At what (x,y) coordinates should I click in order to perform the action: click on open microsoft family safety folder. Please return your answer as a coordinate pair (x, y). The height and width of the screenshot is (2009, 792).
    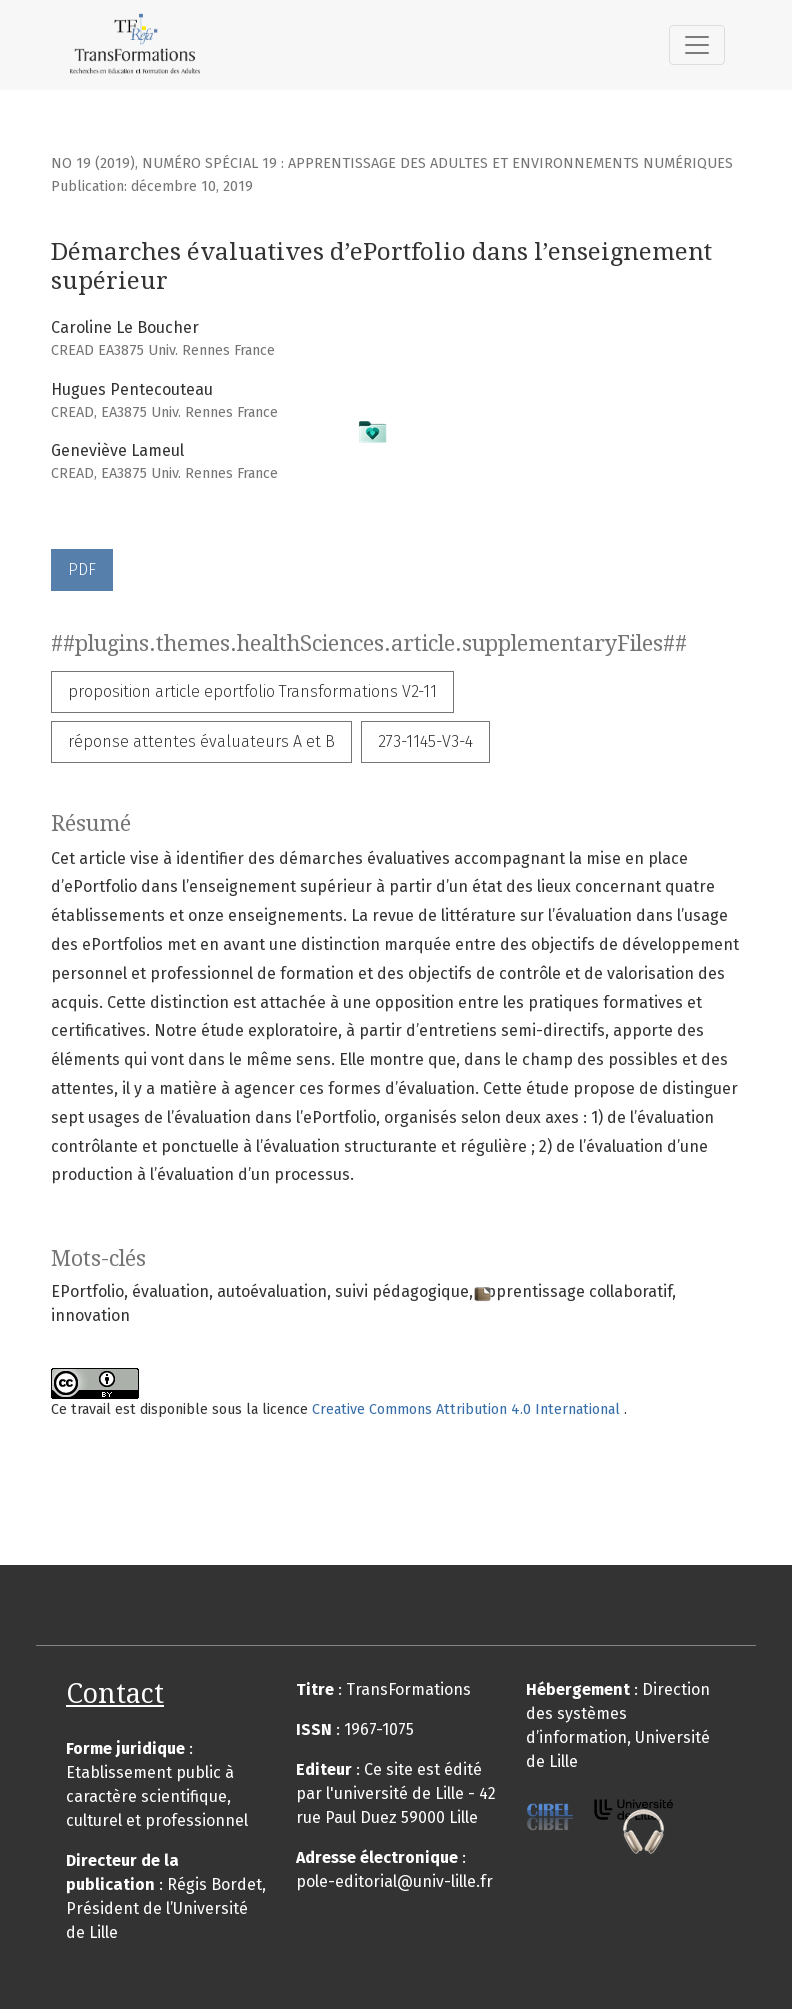
    Looking at the image, I should click on (372, 432).